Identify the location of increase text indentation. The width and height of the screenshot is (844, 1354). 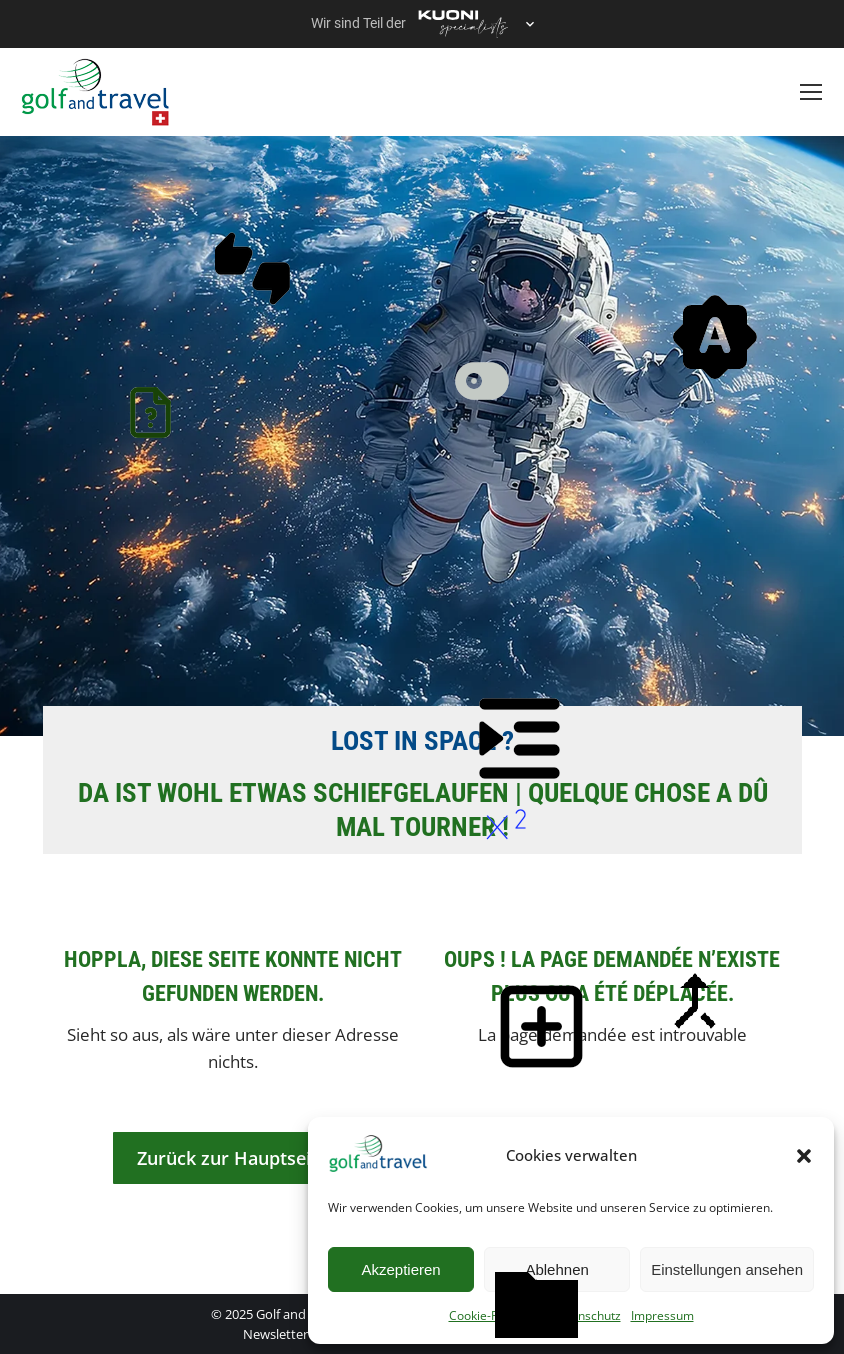
(519, 738).